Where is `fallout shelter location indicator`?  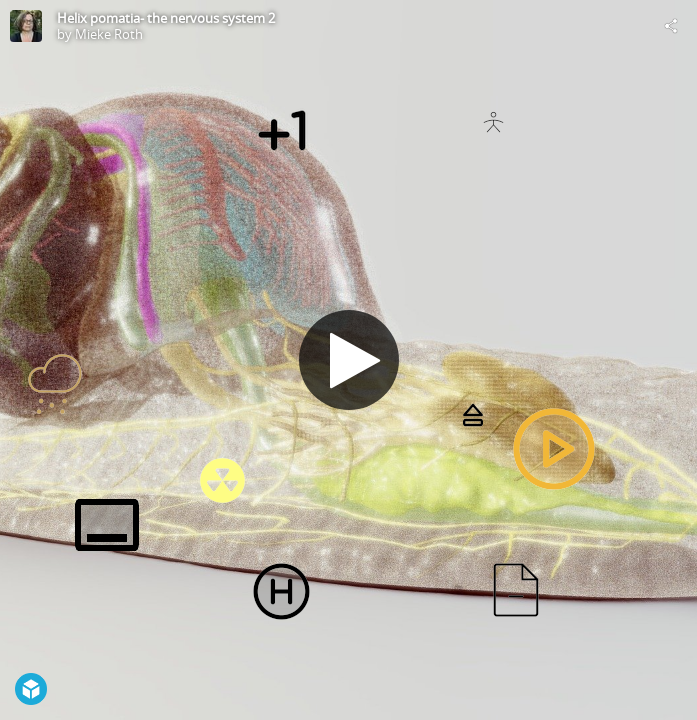 fallout shelter location indicator is located at coordinates (222, 480).